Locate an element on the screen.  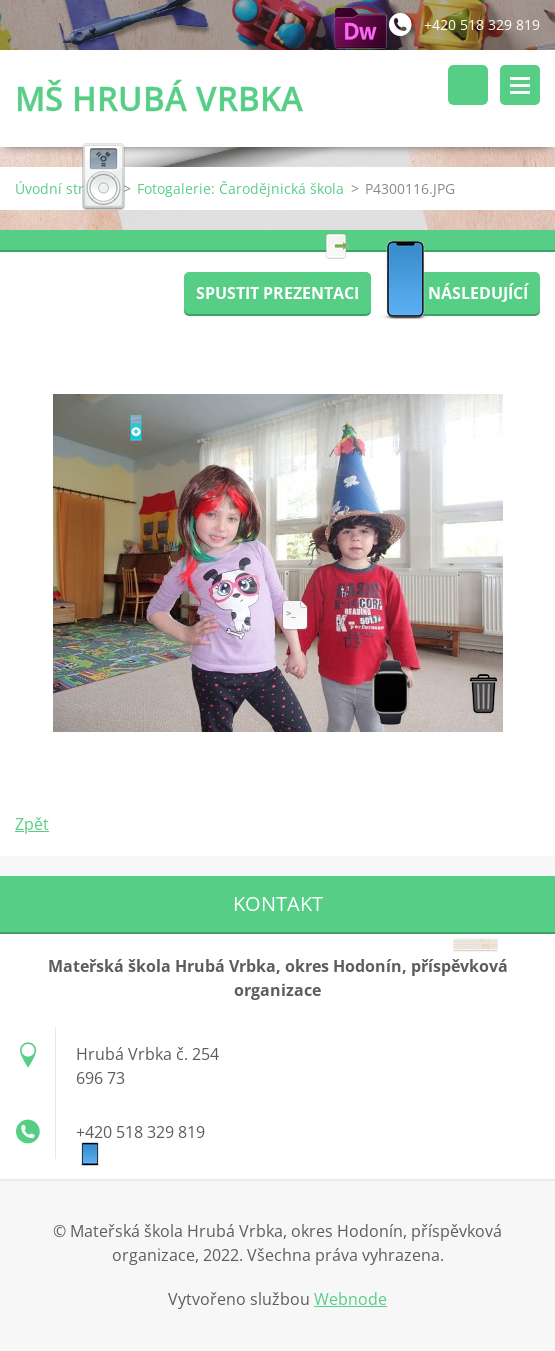
view connected iPhone device is located at coordinates (405, 280).